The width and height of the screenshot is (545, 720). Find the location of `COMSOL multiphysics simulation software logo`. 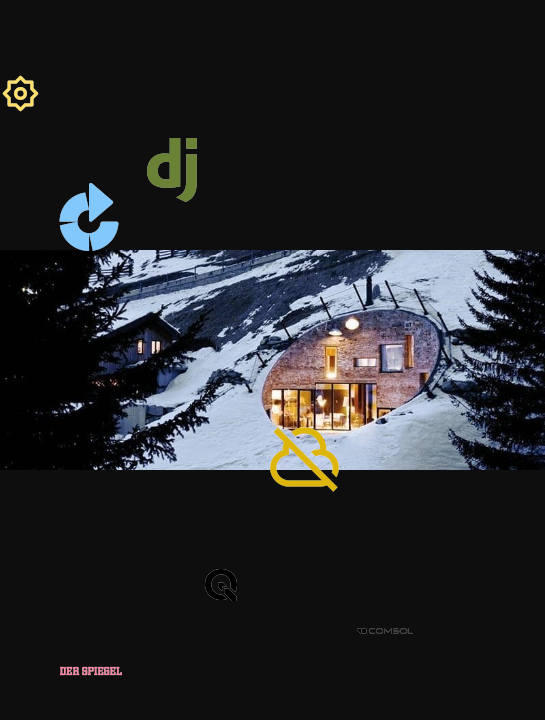

COMSOL multiphysics simulation software logo is located at coordinates (385, 631).